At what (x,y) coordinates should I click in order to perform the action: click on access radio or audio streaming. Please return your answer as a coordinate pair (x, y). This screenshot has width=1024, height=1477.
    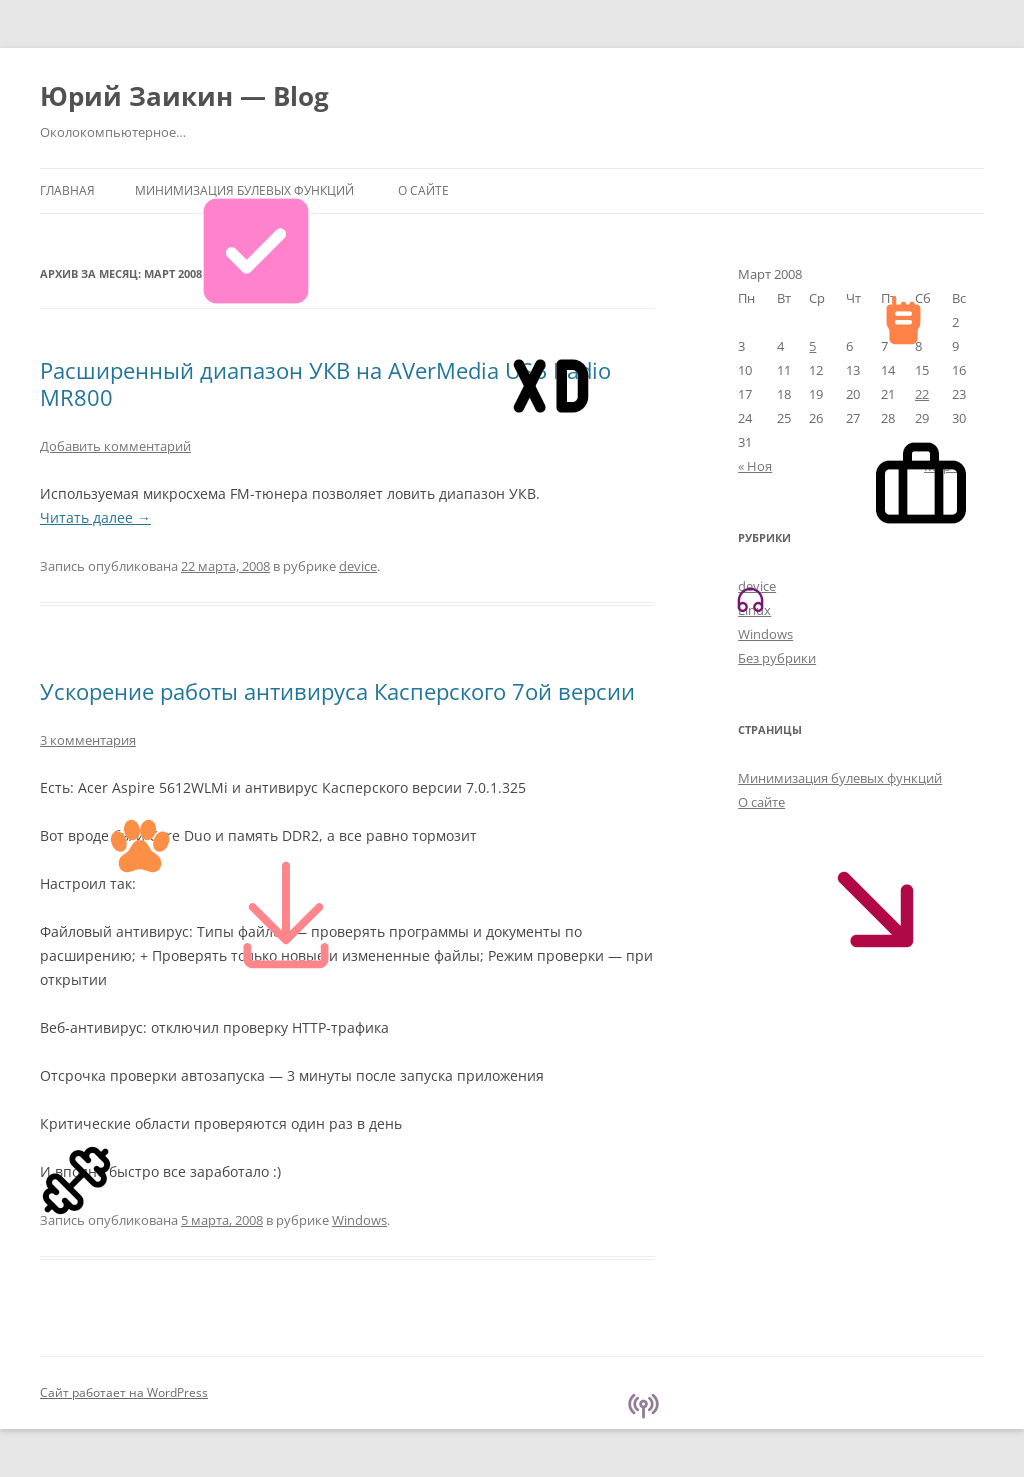
    Looking at the image, I should click on (643, 1405).